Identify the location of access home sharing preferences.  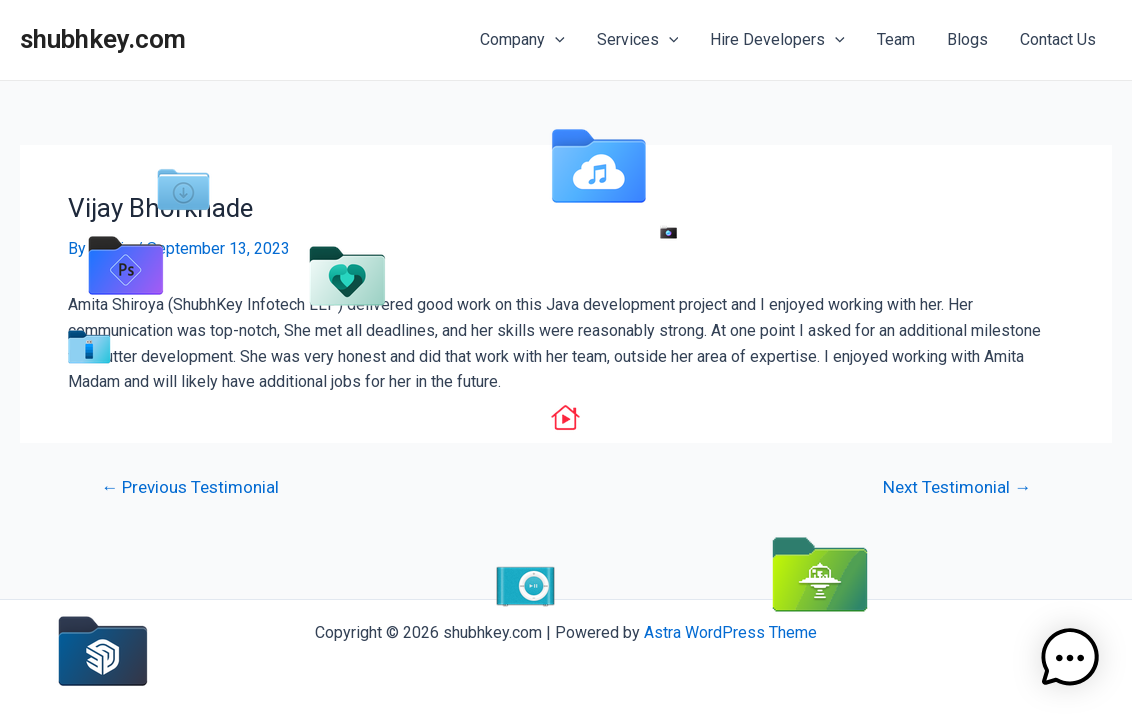
(565, 417).